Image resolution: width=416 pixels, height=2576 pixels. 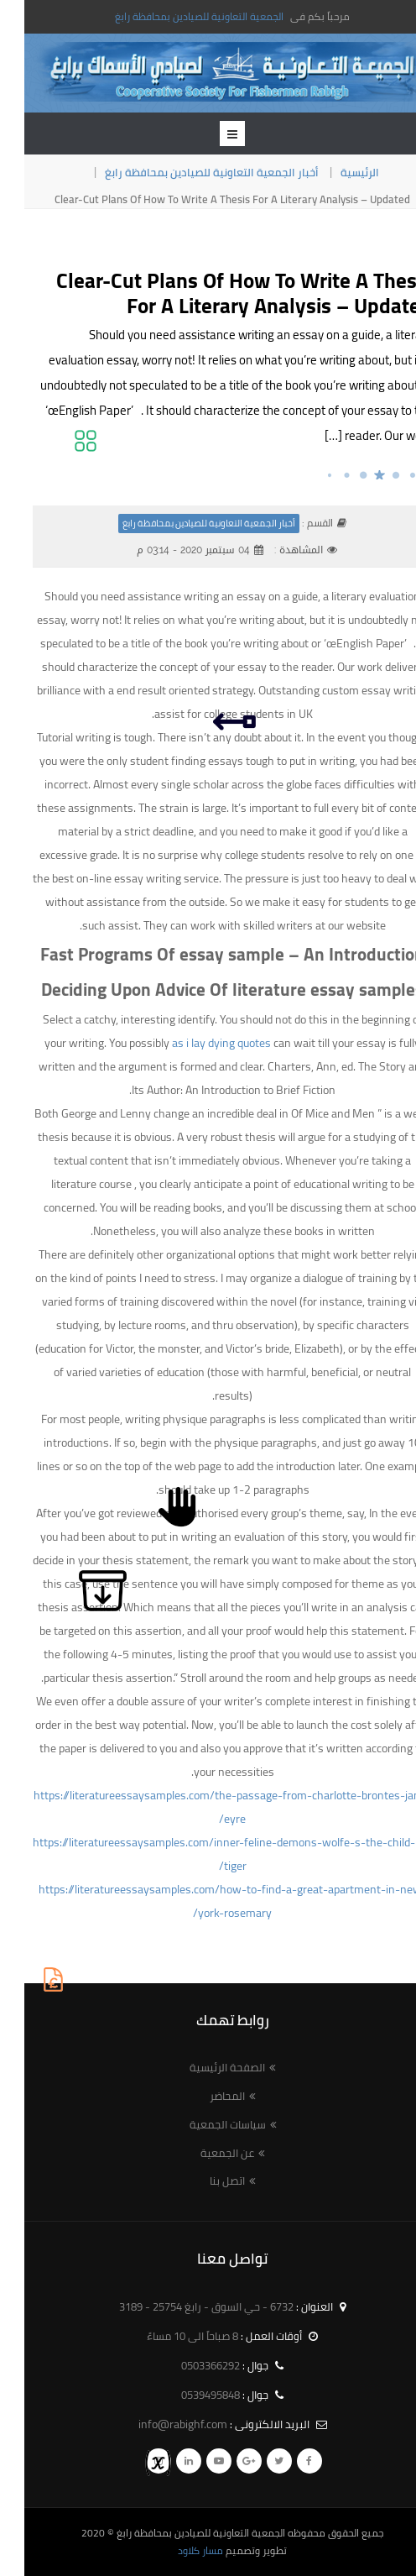 I want to click on archive or move item to storage, so click(x=102, y=1590).